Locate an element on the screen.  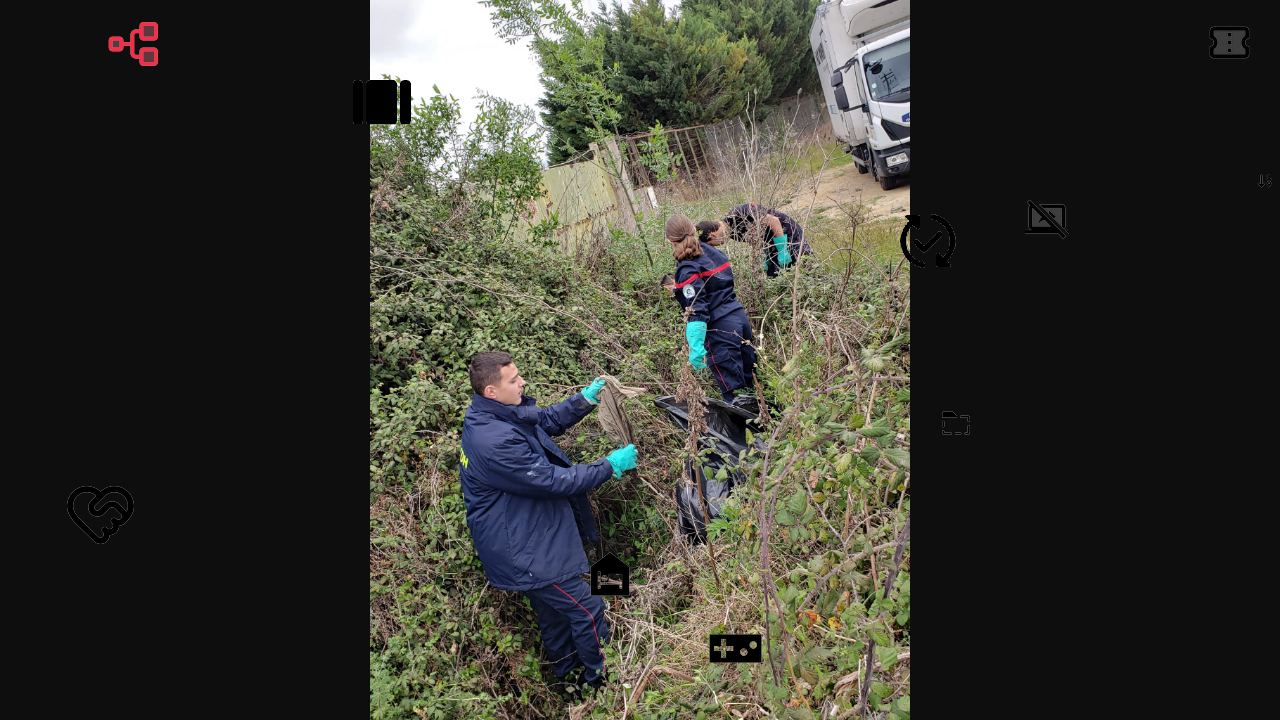
sort numbers in ascending order is located at coordinates (1265, 181).